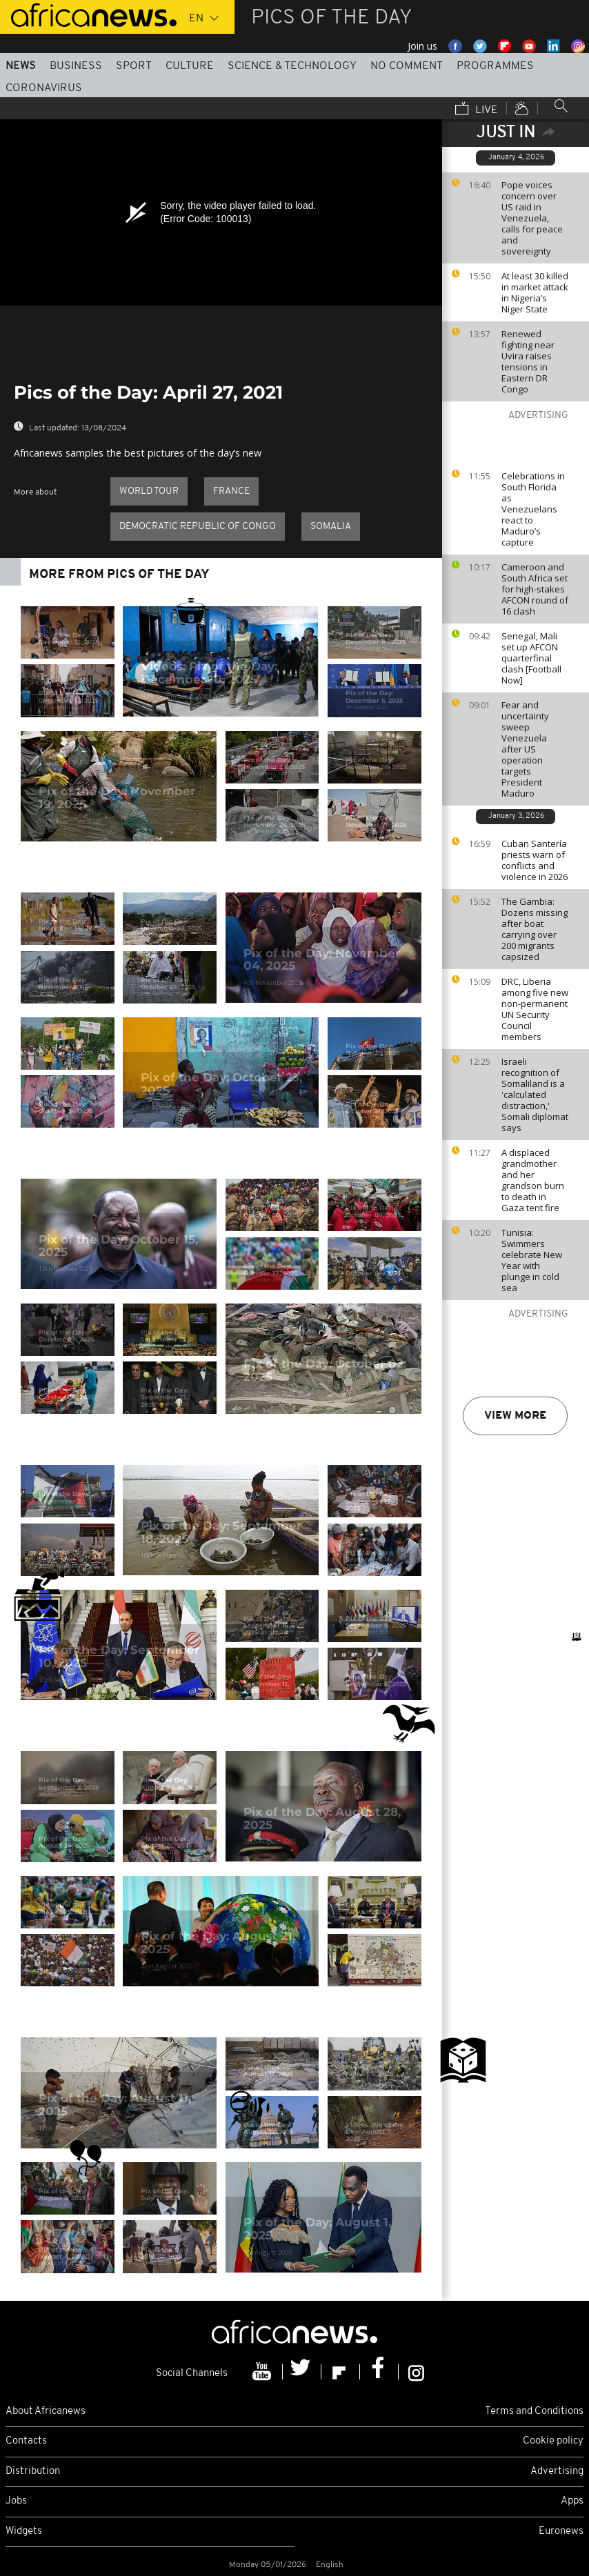 The image size is (589, 2576). What do you see at coordinates (85, 2157) in the screenshot?
I see `indicates a celebration or party event` at bounding box center [85, 2157].